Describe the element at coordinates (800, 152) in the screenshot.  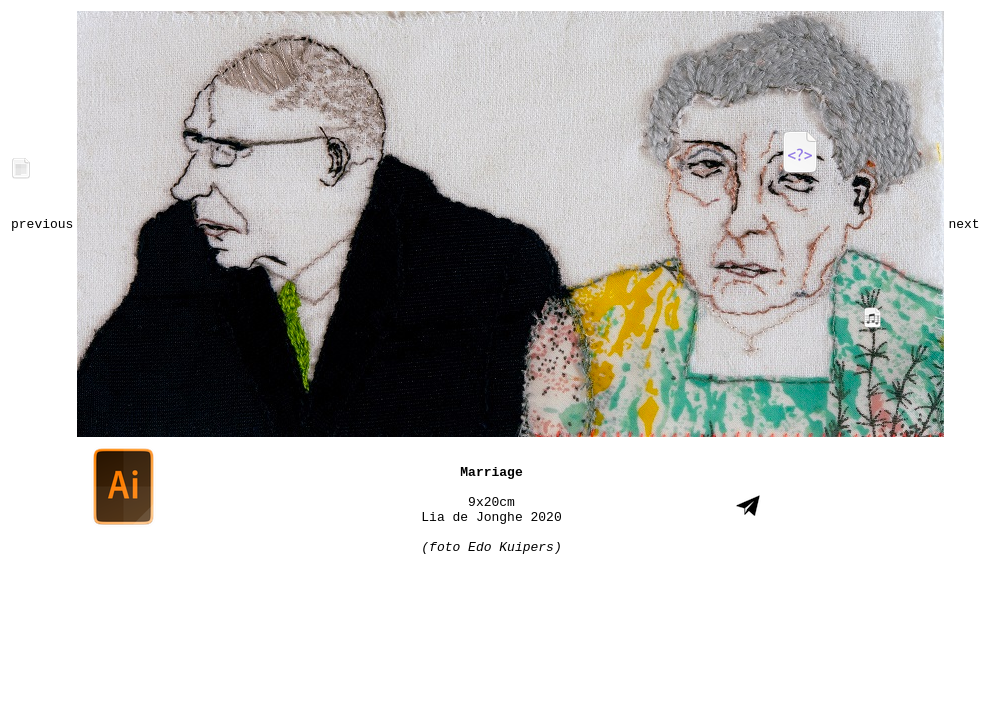
I see `a PHP source code file` at that location.